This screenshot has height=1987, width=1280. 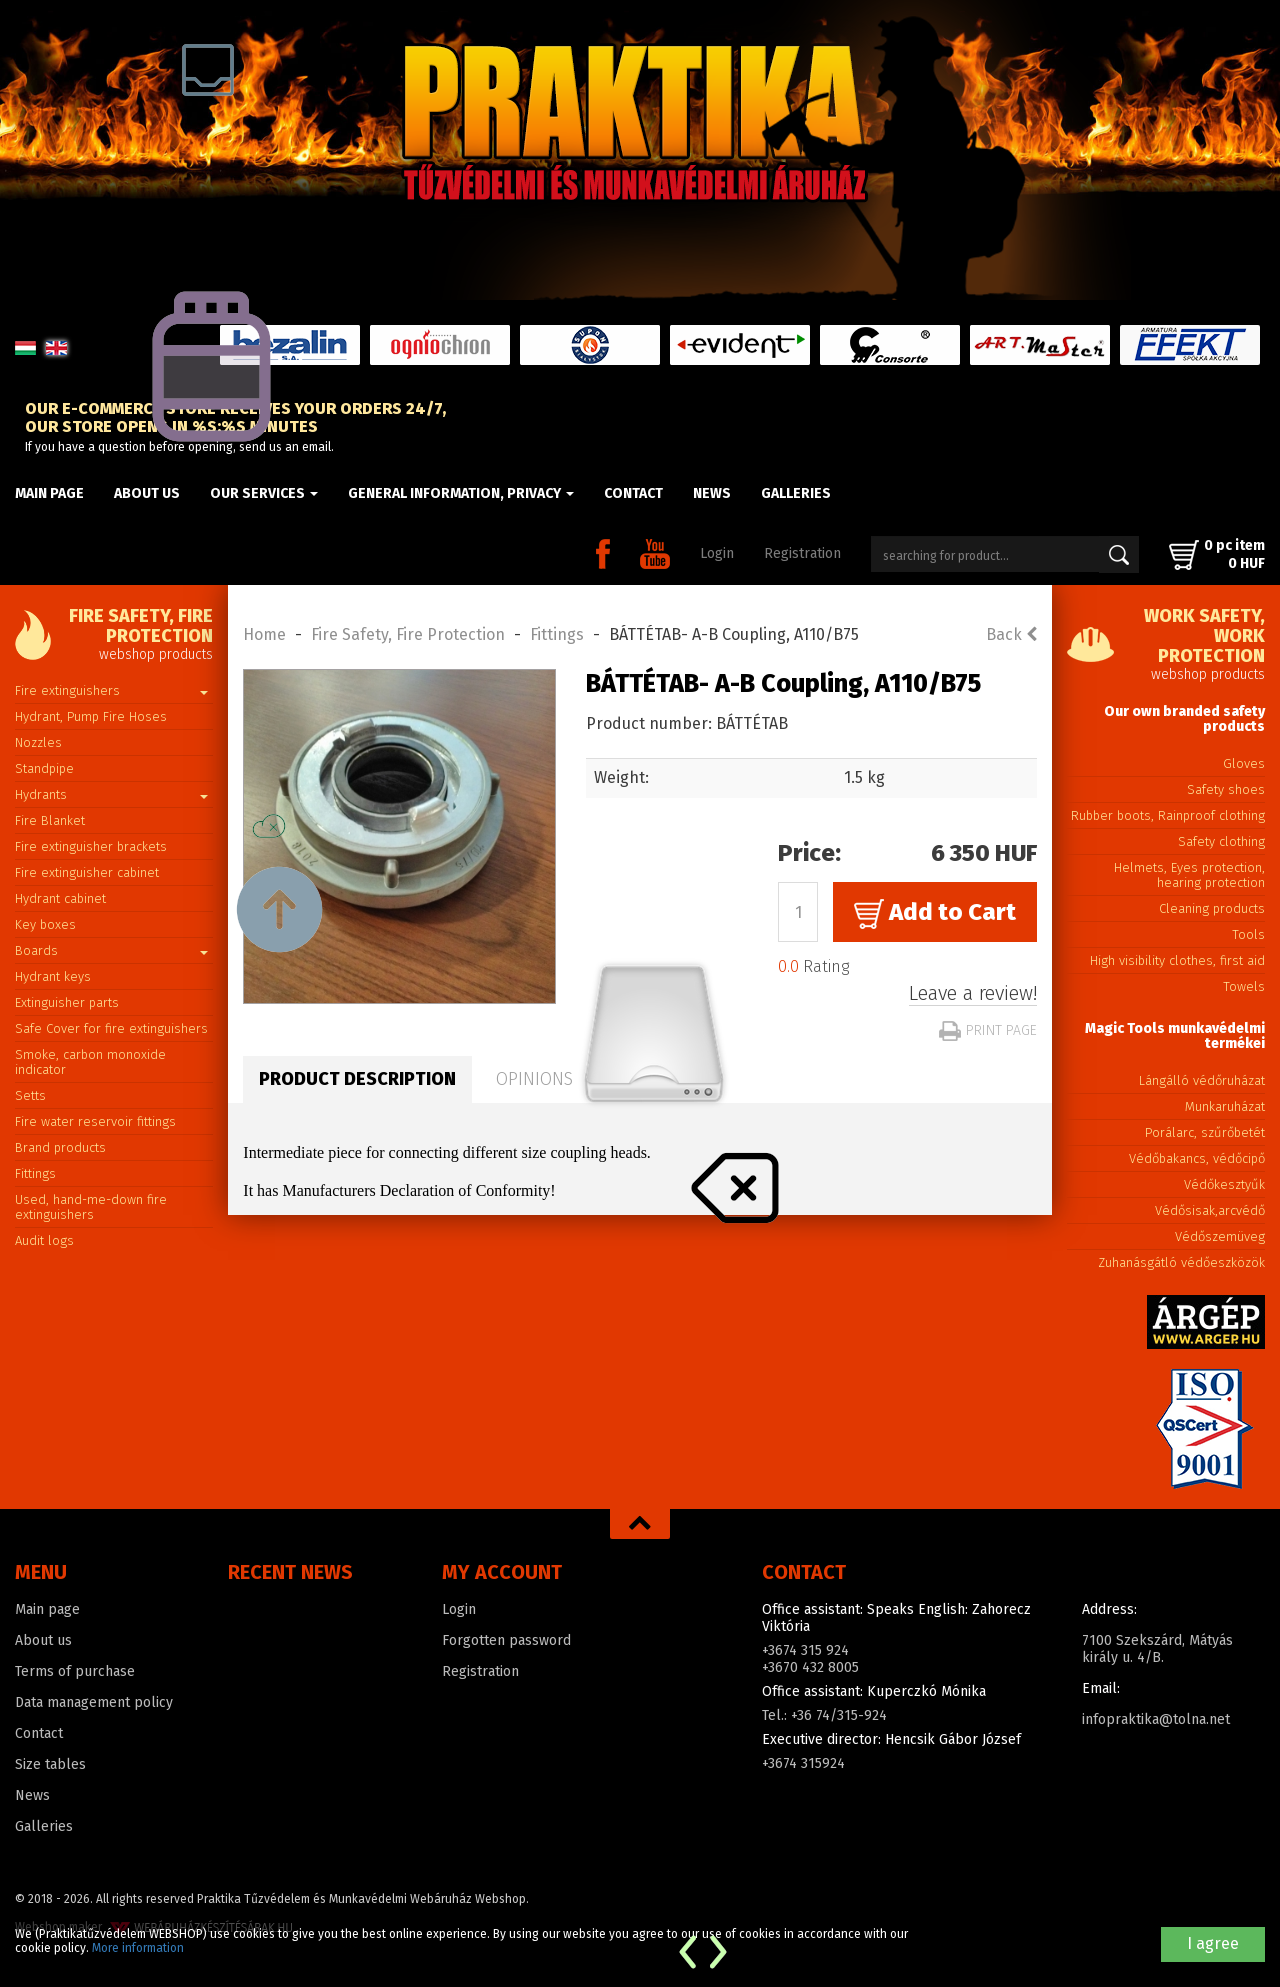 What do you see at coordinates (269, 826) in the screenshot?
I see `disconnect from cloud storage` at bounding box center [269, 826].